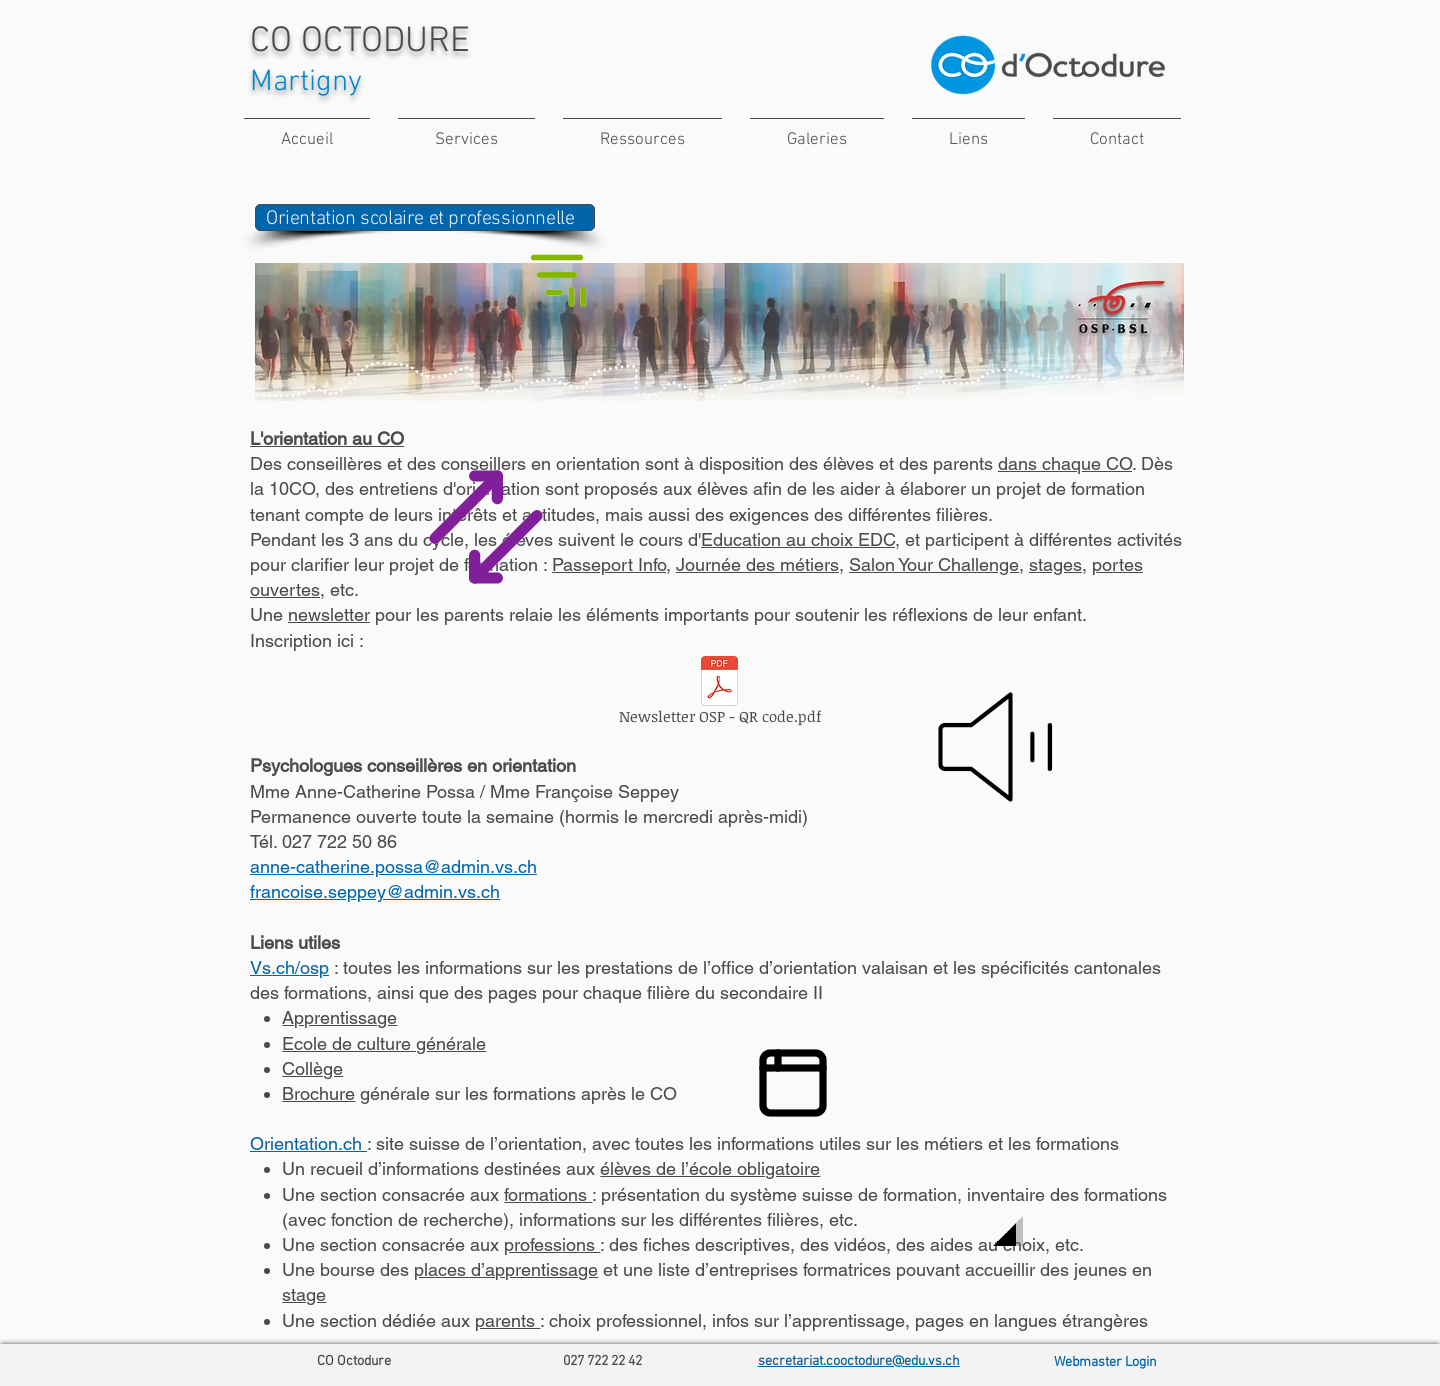  Describe the element at coordinates (793, 1083) in the screenshot. I see `open web browser` at that location.